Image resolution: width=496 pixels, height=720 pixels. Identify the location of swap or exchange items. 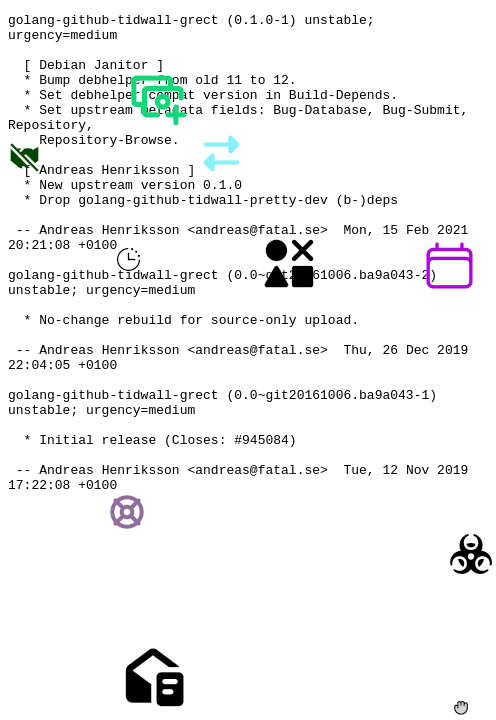
(221, 153).